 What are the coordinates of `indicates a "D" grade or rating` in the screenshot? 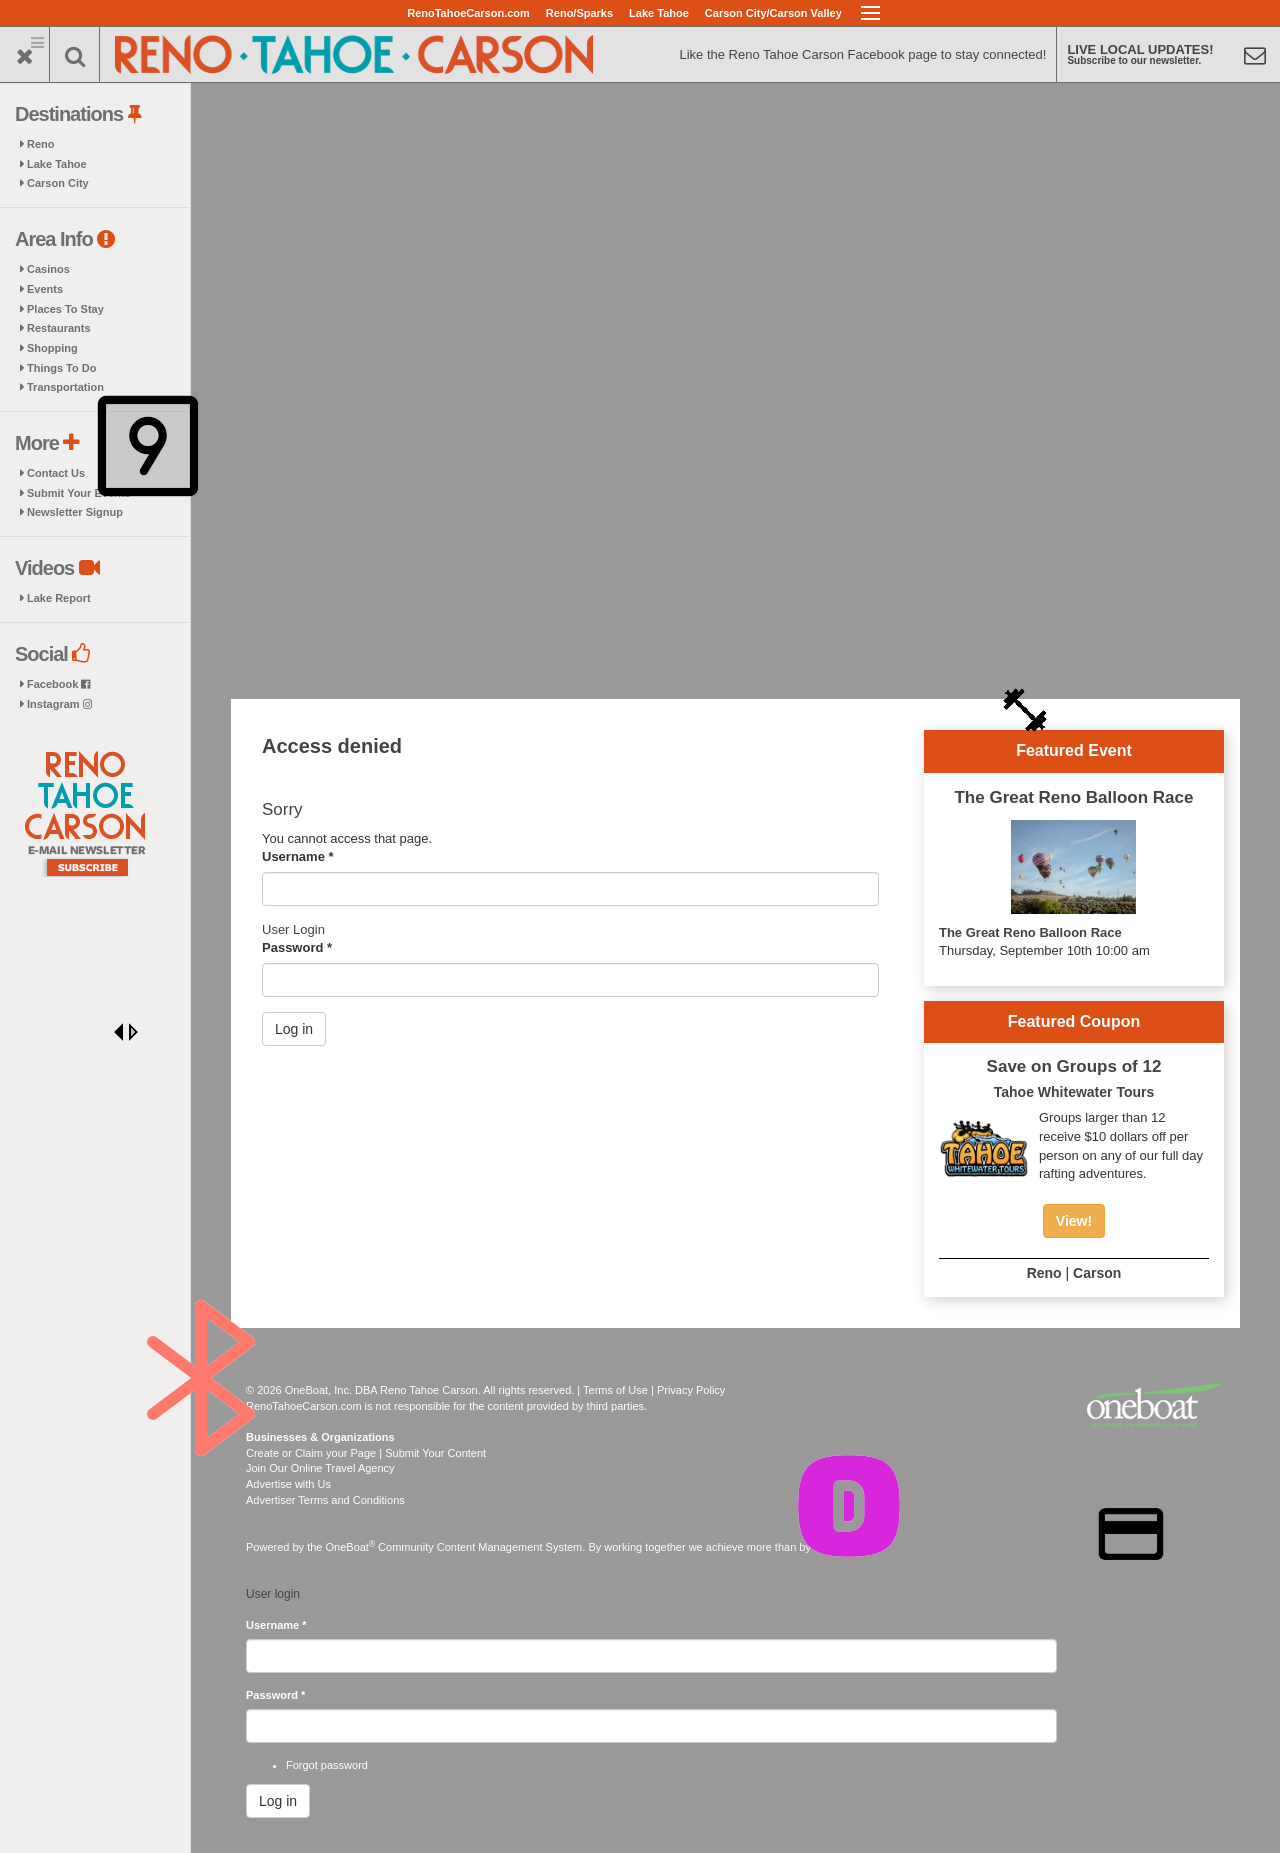 It's located at (849, 1506).